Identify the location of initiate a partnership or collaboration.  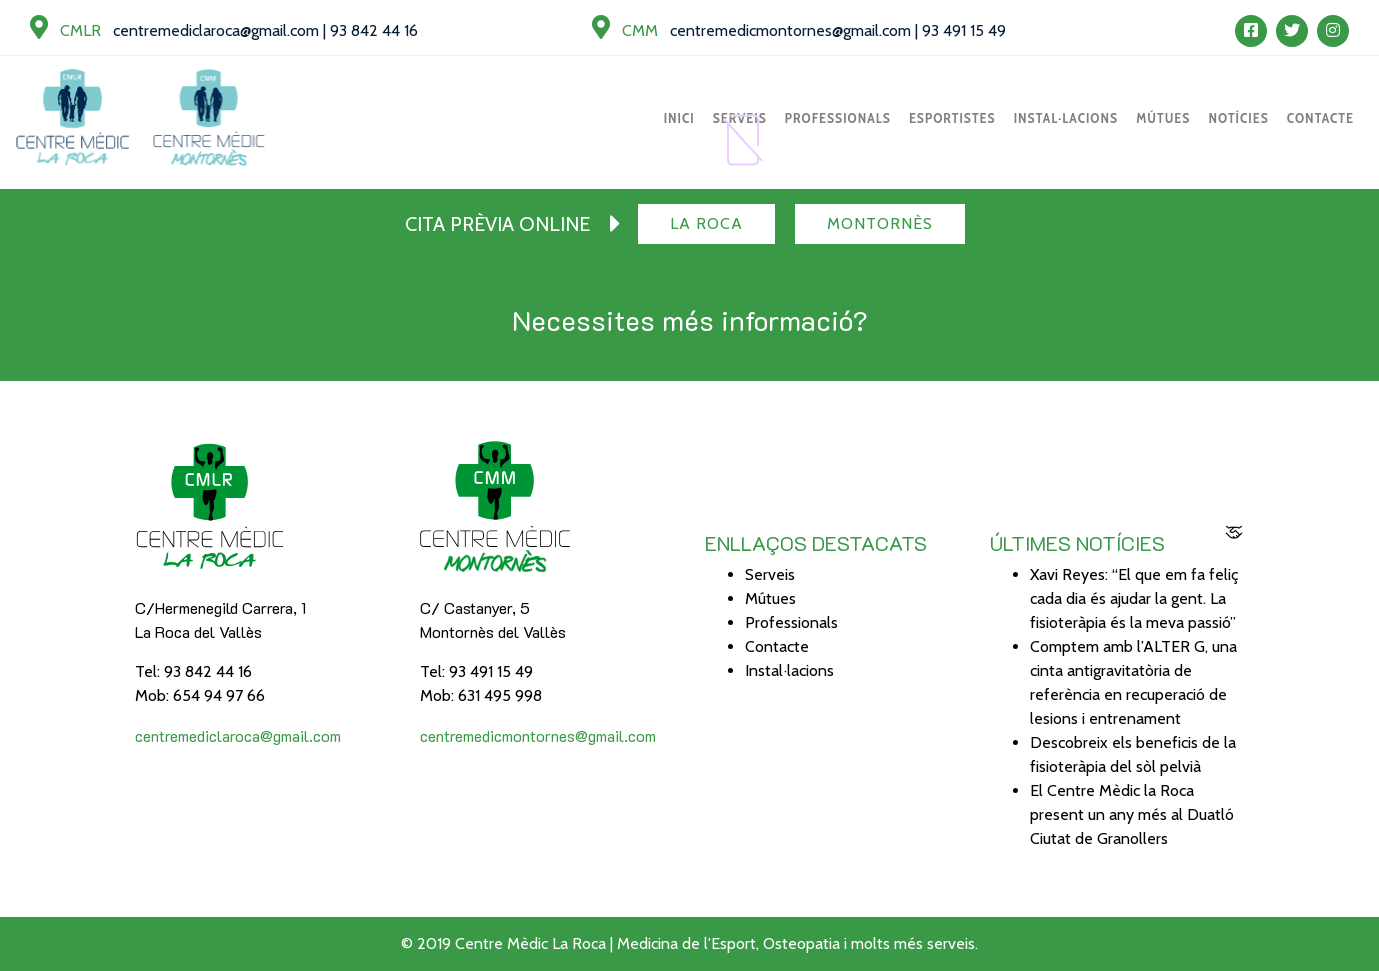
(1234, 532).